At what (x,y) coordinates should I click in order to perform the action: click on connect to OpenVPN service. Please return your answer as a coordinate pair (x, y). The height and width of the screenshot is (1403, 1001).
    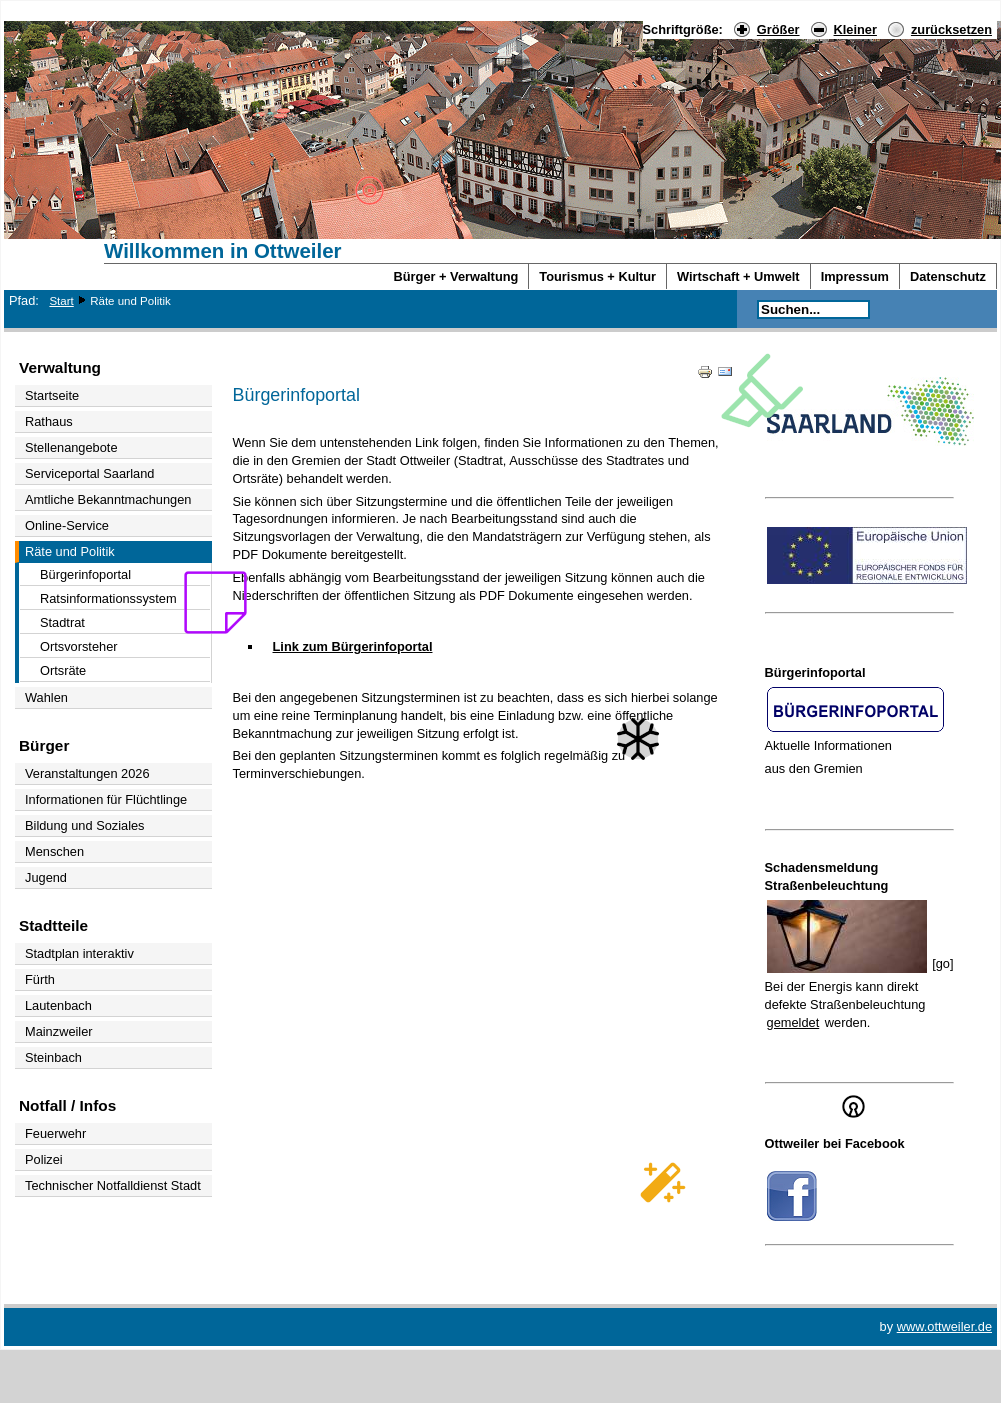
    Looking at the image, I should click on (853, 1106).